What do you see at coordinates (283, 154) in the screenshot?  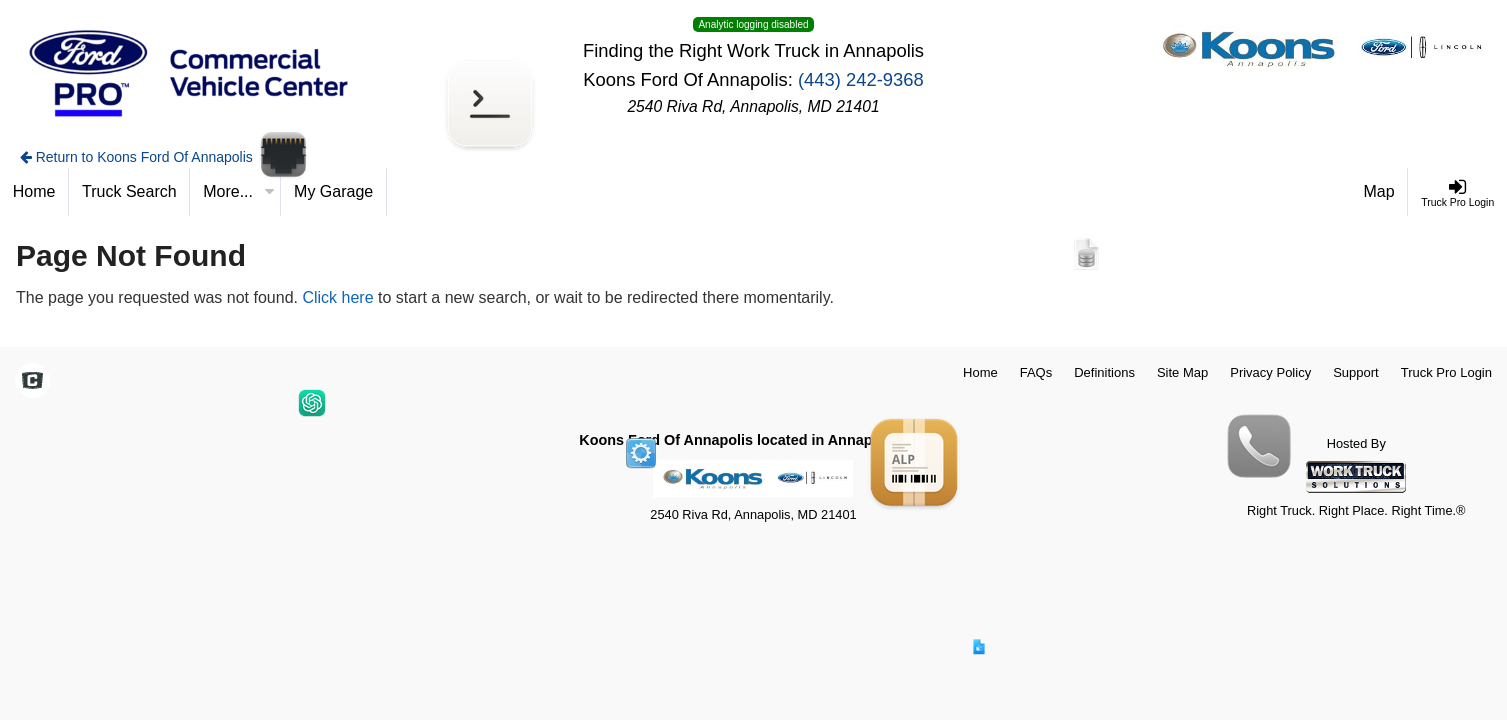 I see `ethernet port connection settings` at bounding box center [283, 154].